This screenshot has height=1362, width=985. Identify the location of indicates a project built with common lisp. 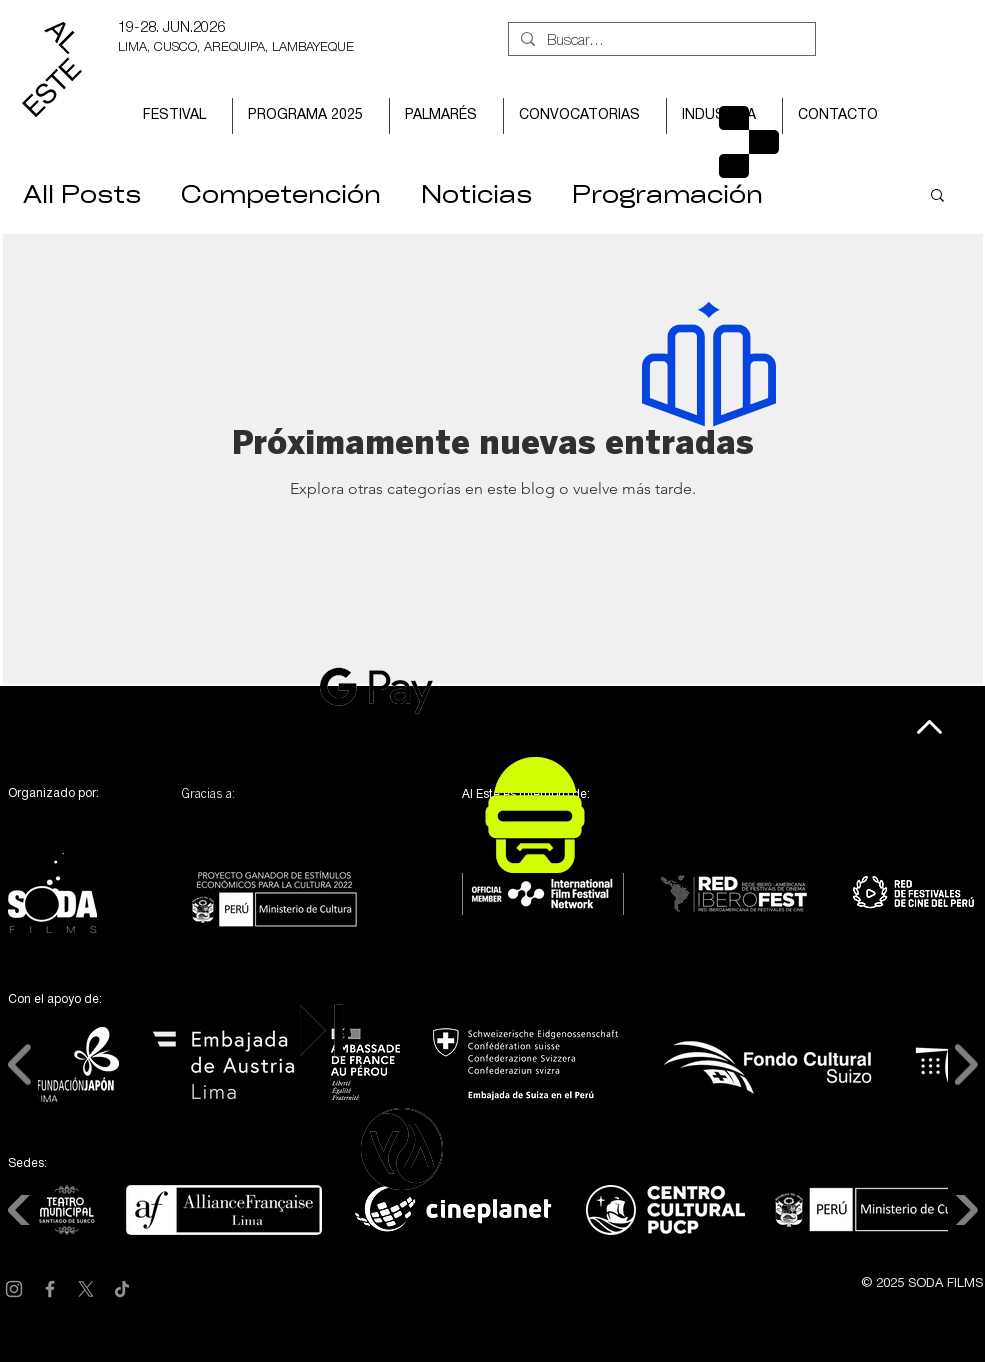
(402, 1149).